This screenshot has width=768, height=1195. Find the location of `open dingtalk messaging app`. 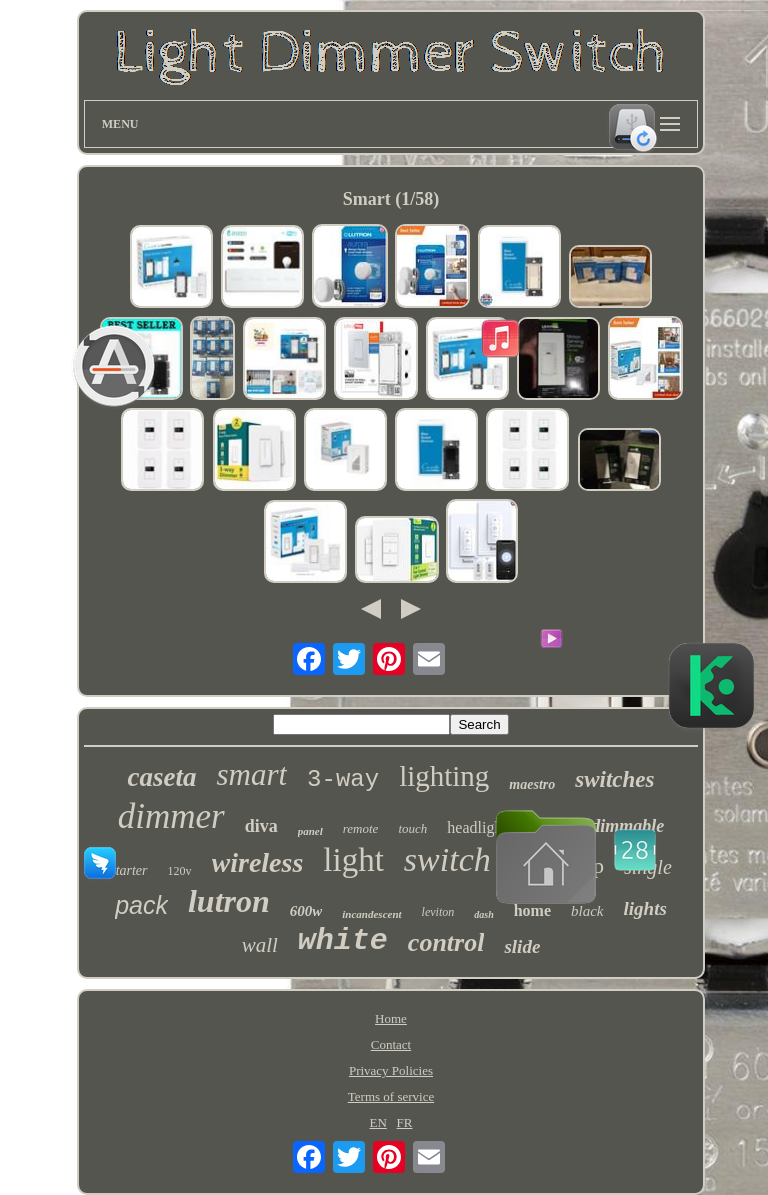

open dingtalk messaging app is located at coordinates (100, 863).